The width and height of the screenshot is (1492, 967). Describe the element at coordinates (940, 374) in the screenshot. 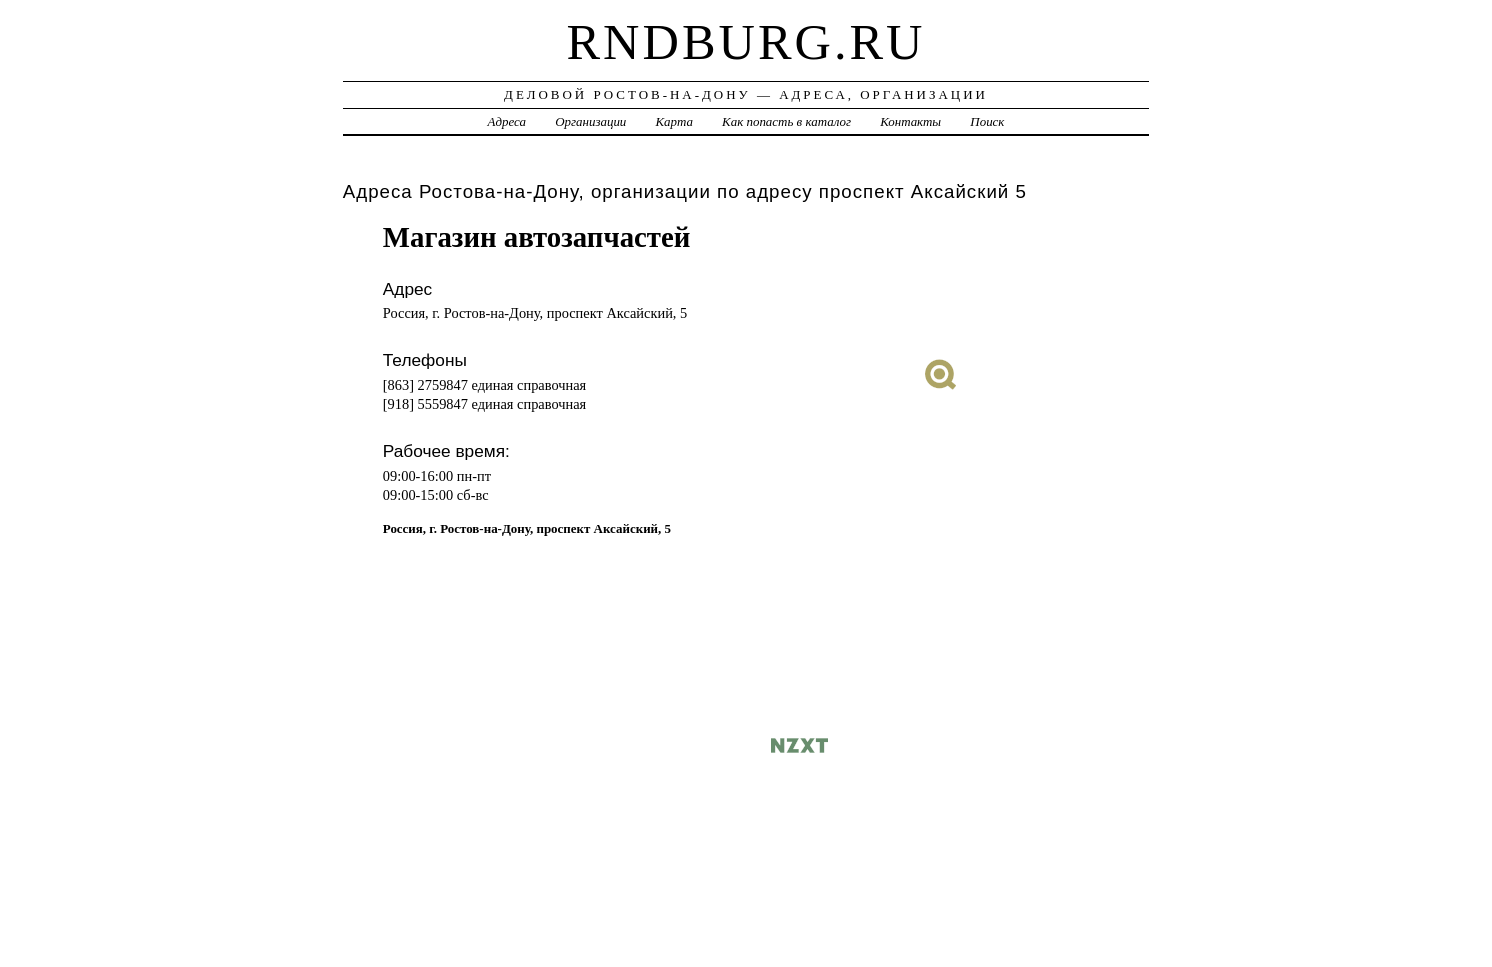

I see `open Qlik analytics application` at that location.